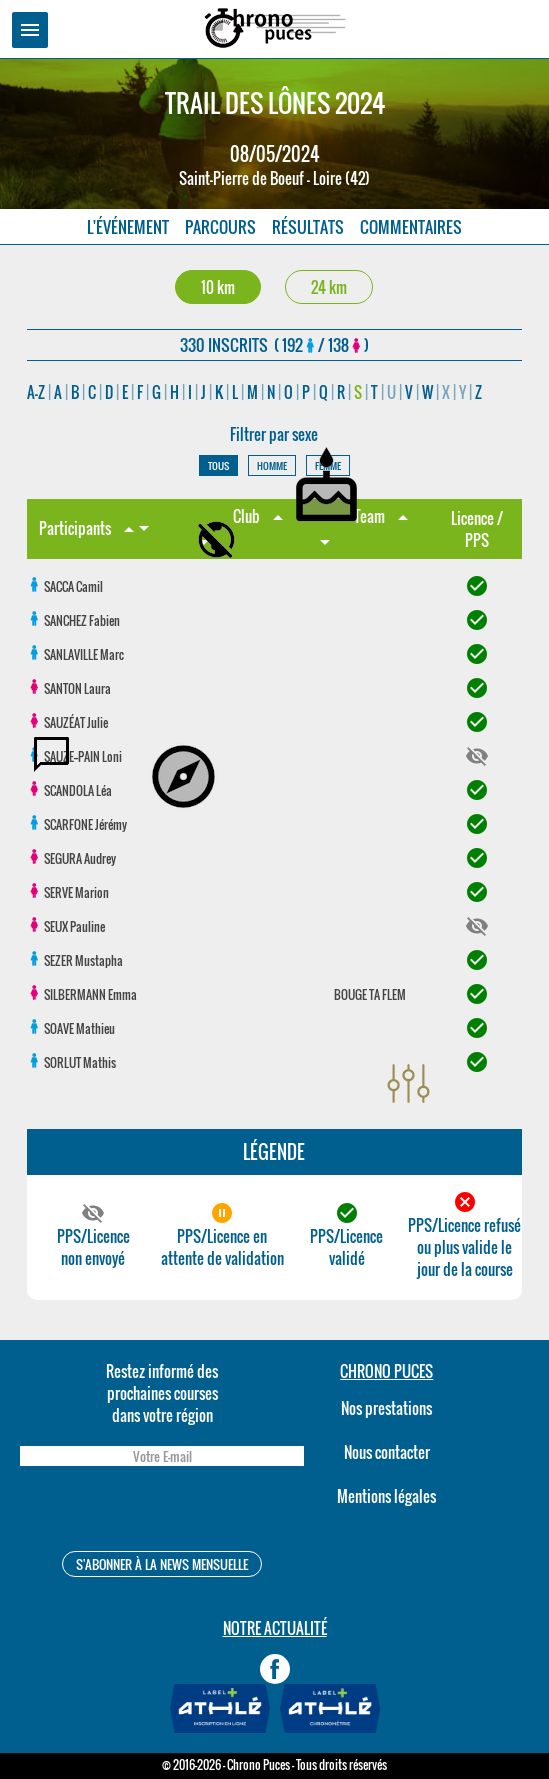  Describe the element at coordinates (183, 776) in the screenshot. I see `explore nearby places or content` at that location.